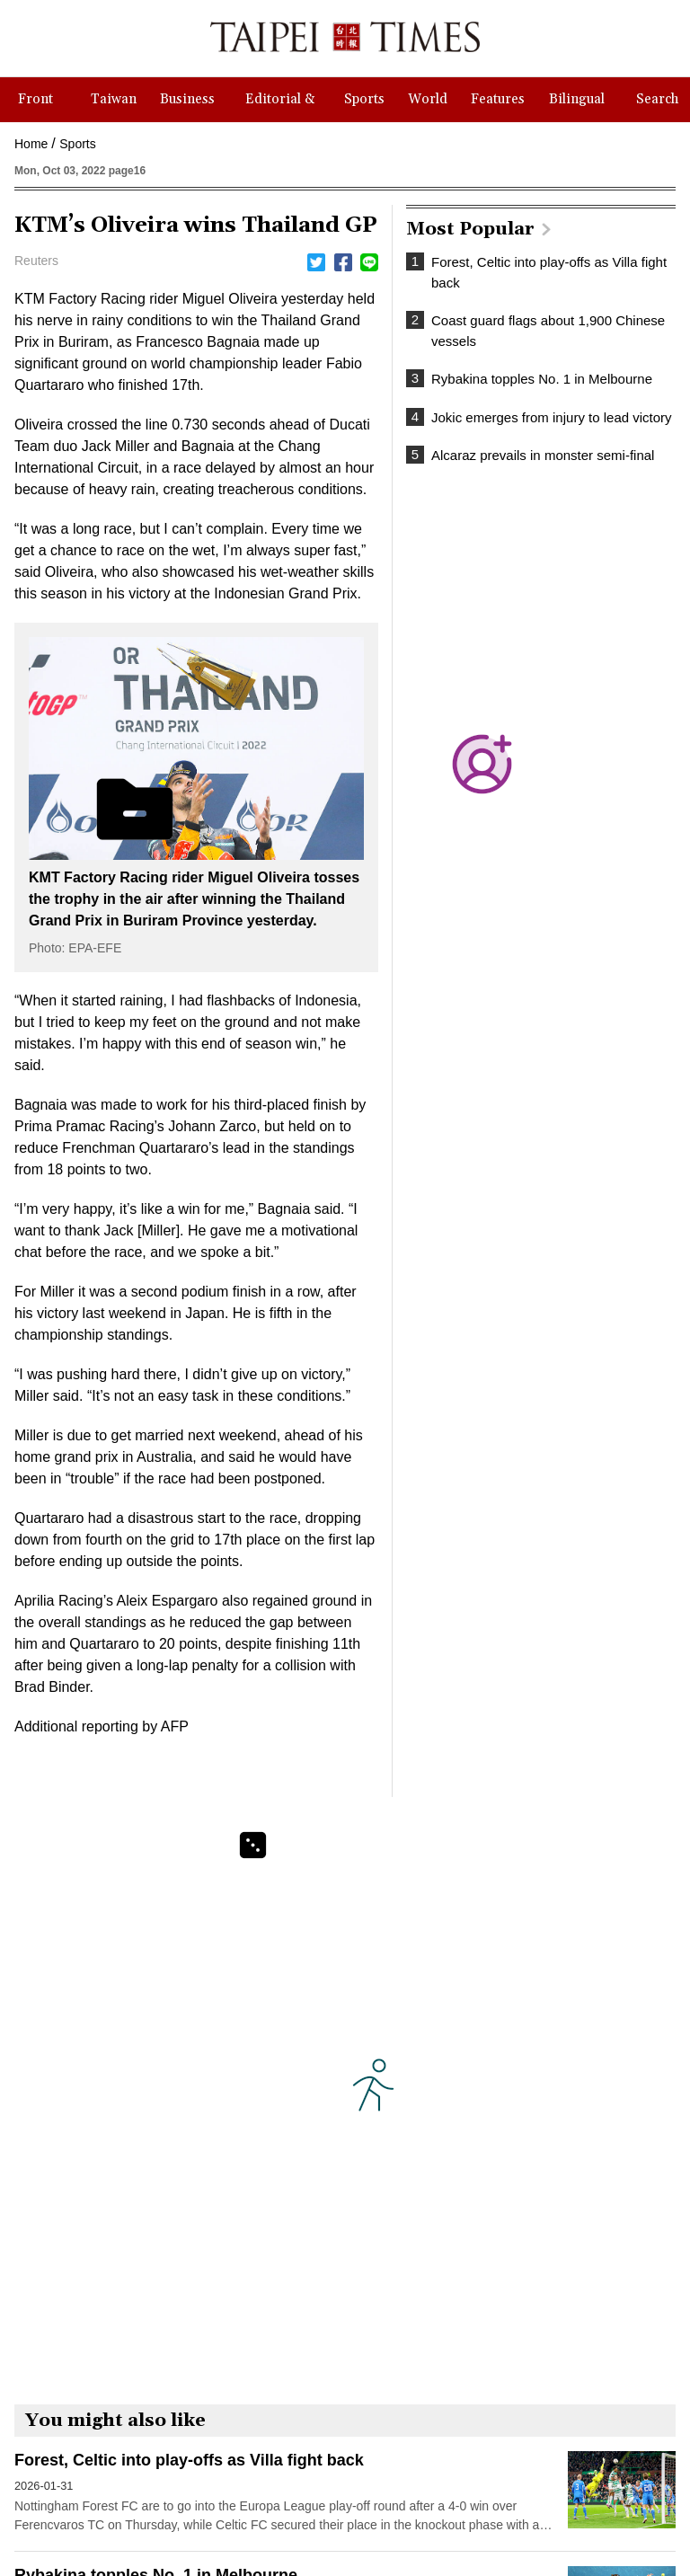 Image resolution: width=690 pixels, height=2576 pixels. Describe the element at coordinates (482, 764) in the screenshot. I see `add a new user or contact` at that location.